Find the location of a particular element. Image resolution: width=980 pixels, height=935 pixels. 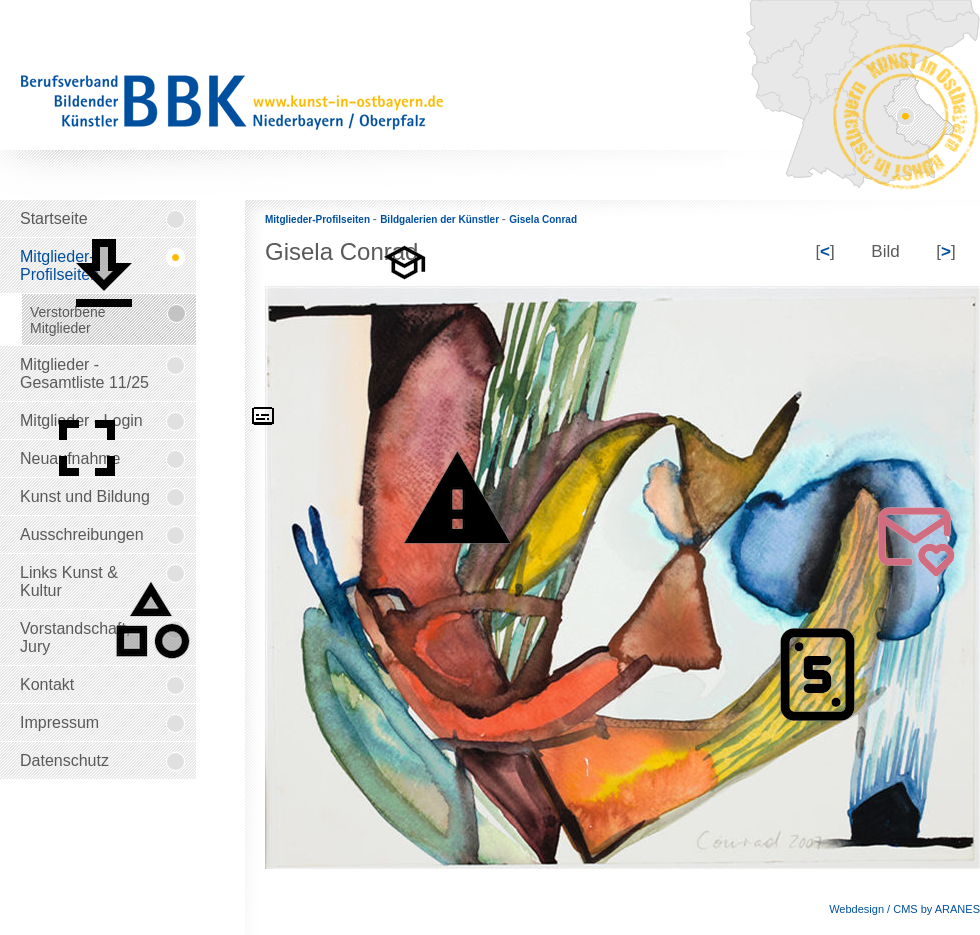

represents a 5 of clubs playing card is located at coordinates (817, 674).